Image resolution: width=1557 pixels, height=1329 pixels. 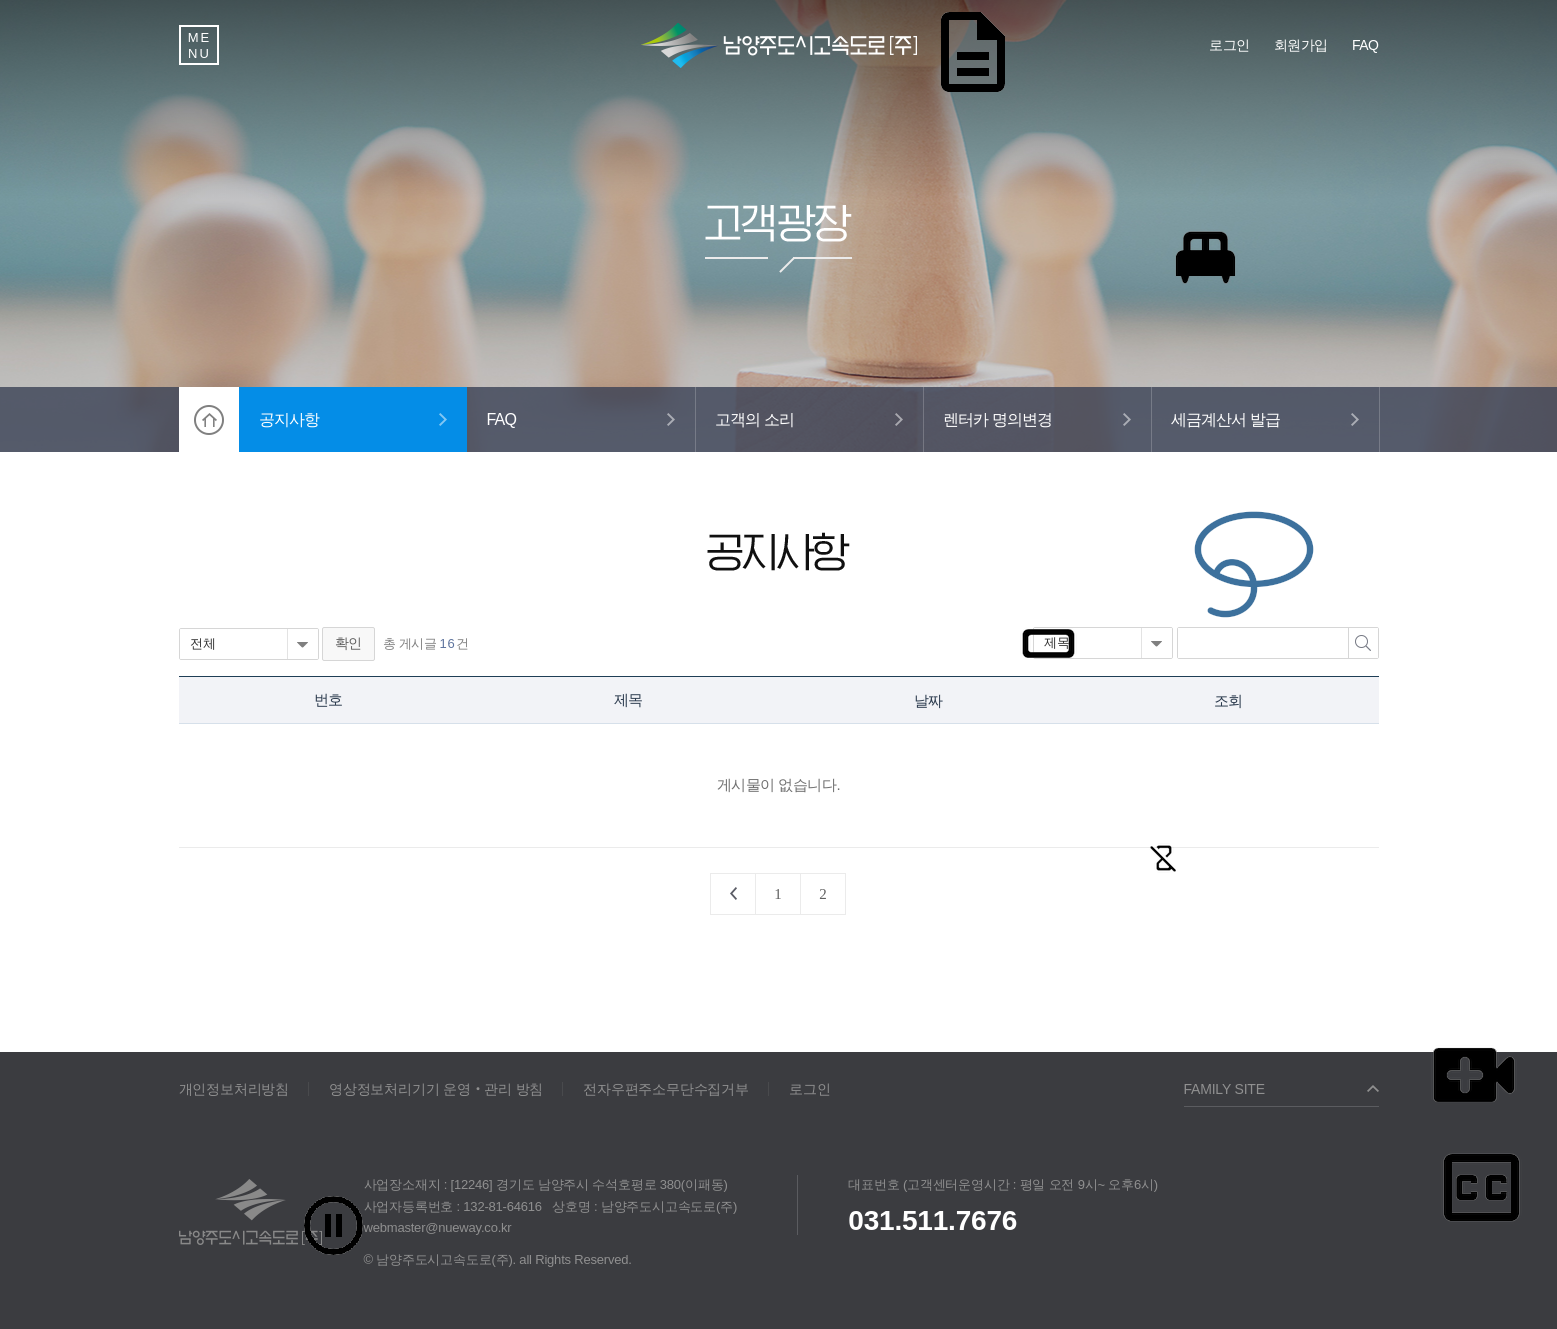 What do you see at coordinates (1205, 257) in the screenshot?
I see `select single bed room option` at bounding box center [1205, 257].